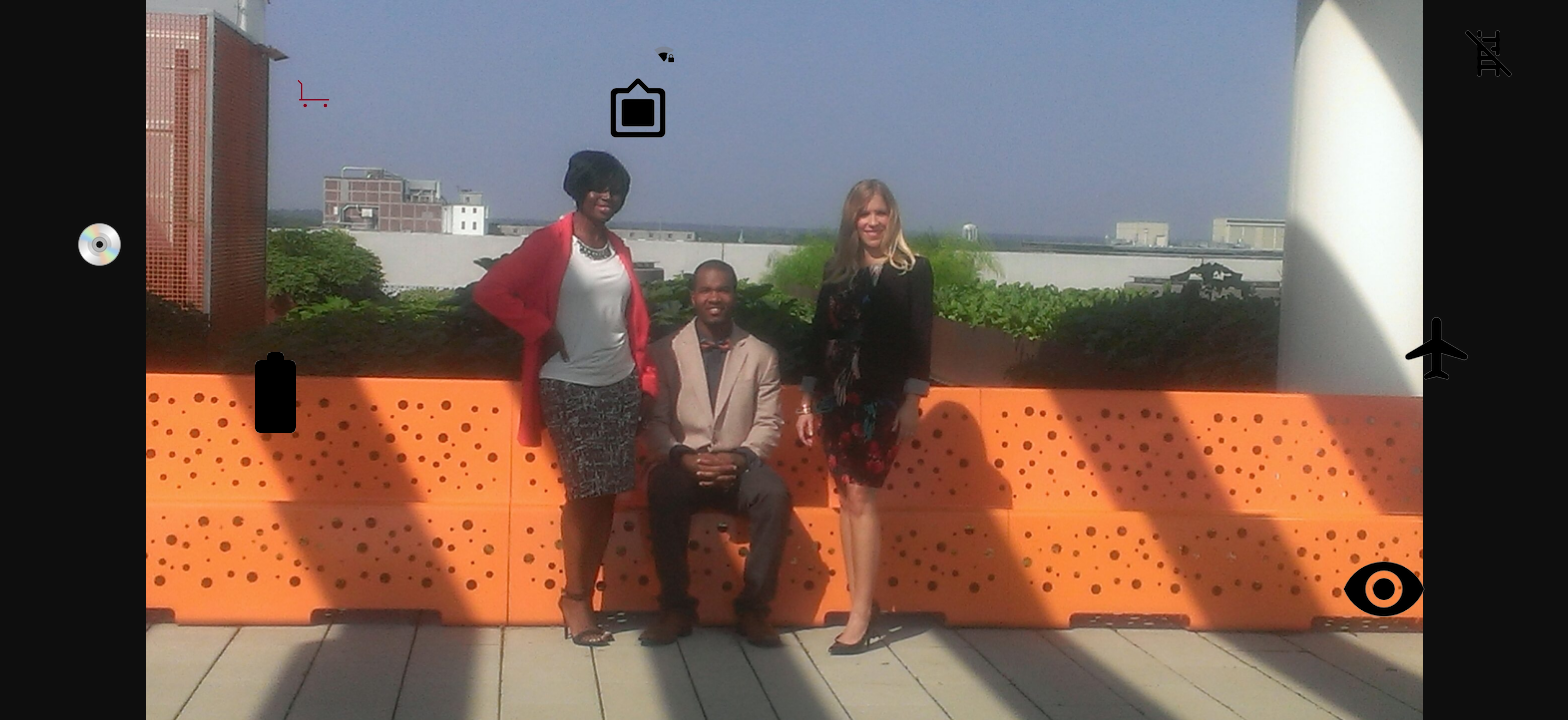 Image resolution: width=1568 pixels, height=720 pixels. Describe the element at coordinates (275, 392) in the screenshot. I see `indicates battery is fully charged` at that location.